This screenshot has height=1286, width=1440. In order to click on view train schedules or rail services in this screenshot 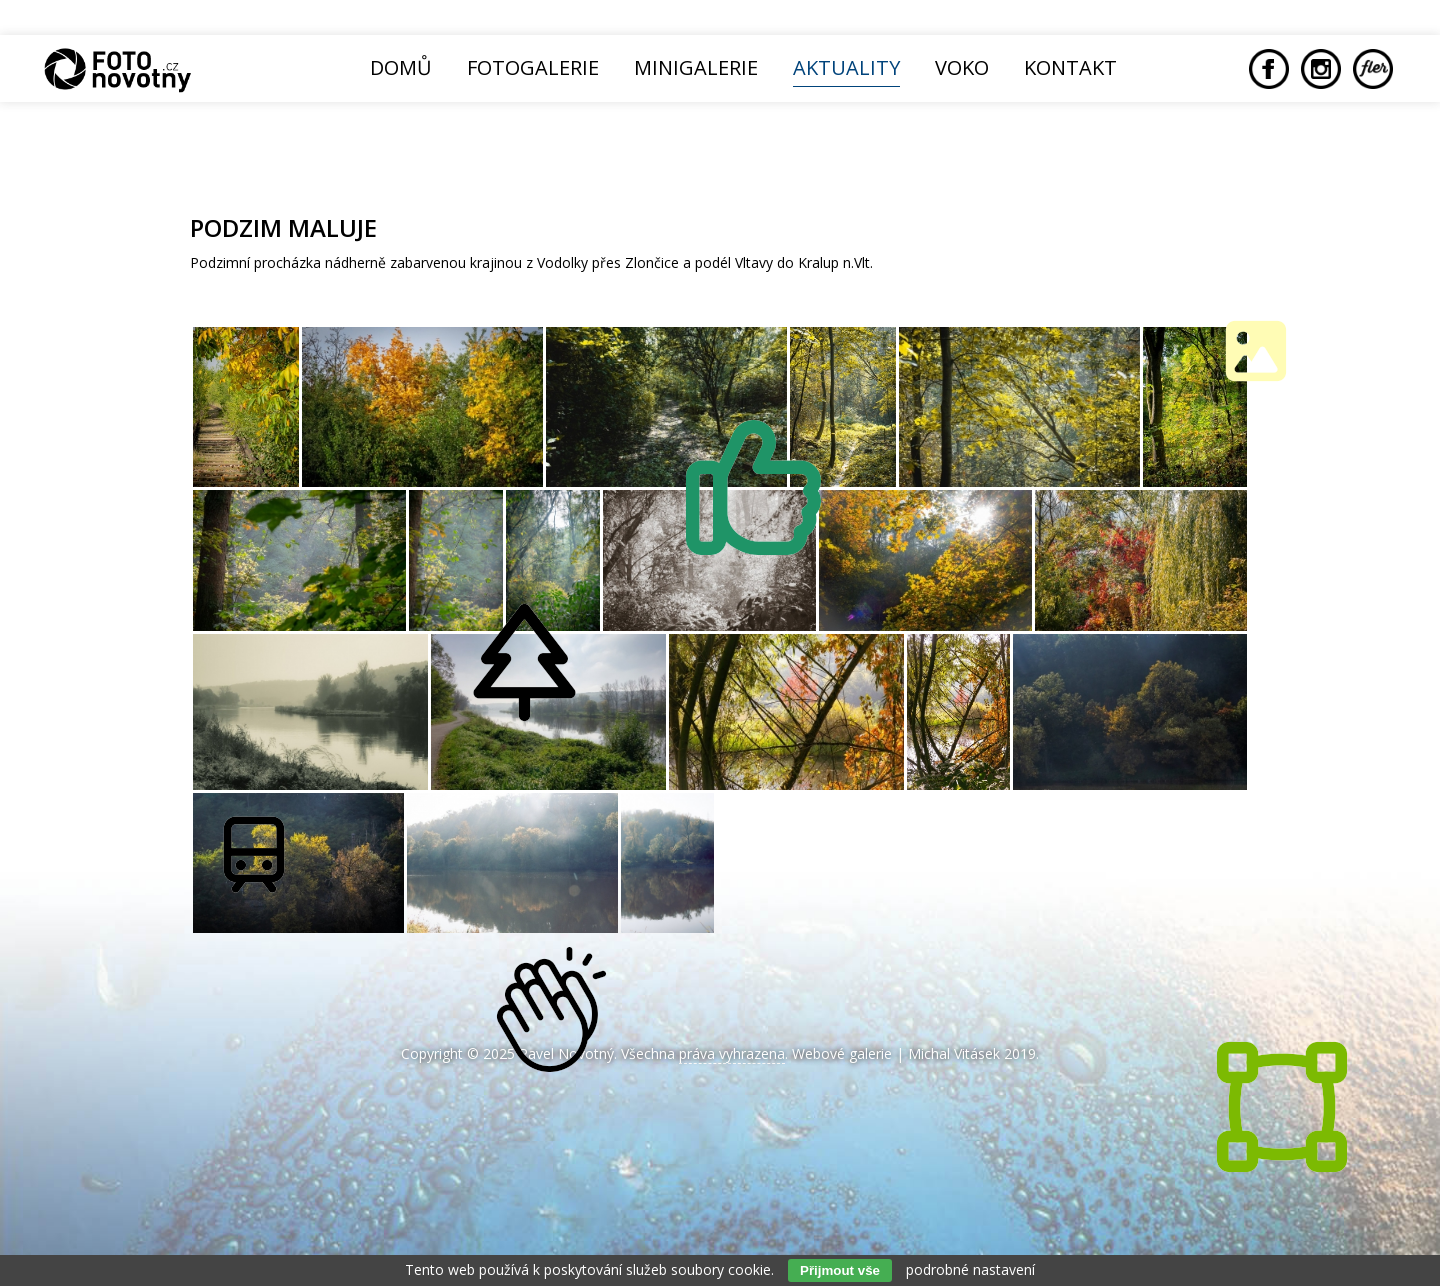, I will do `click(254, 852)`.